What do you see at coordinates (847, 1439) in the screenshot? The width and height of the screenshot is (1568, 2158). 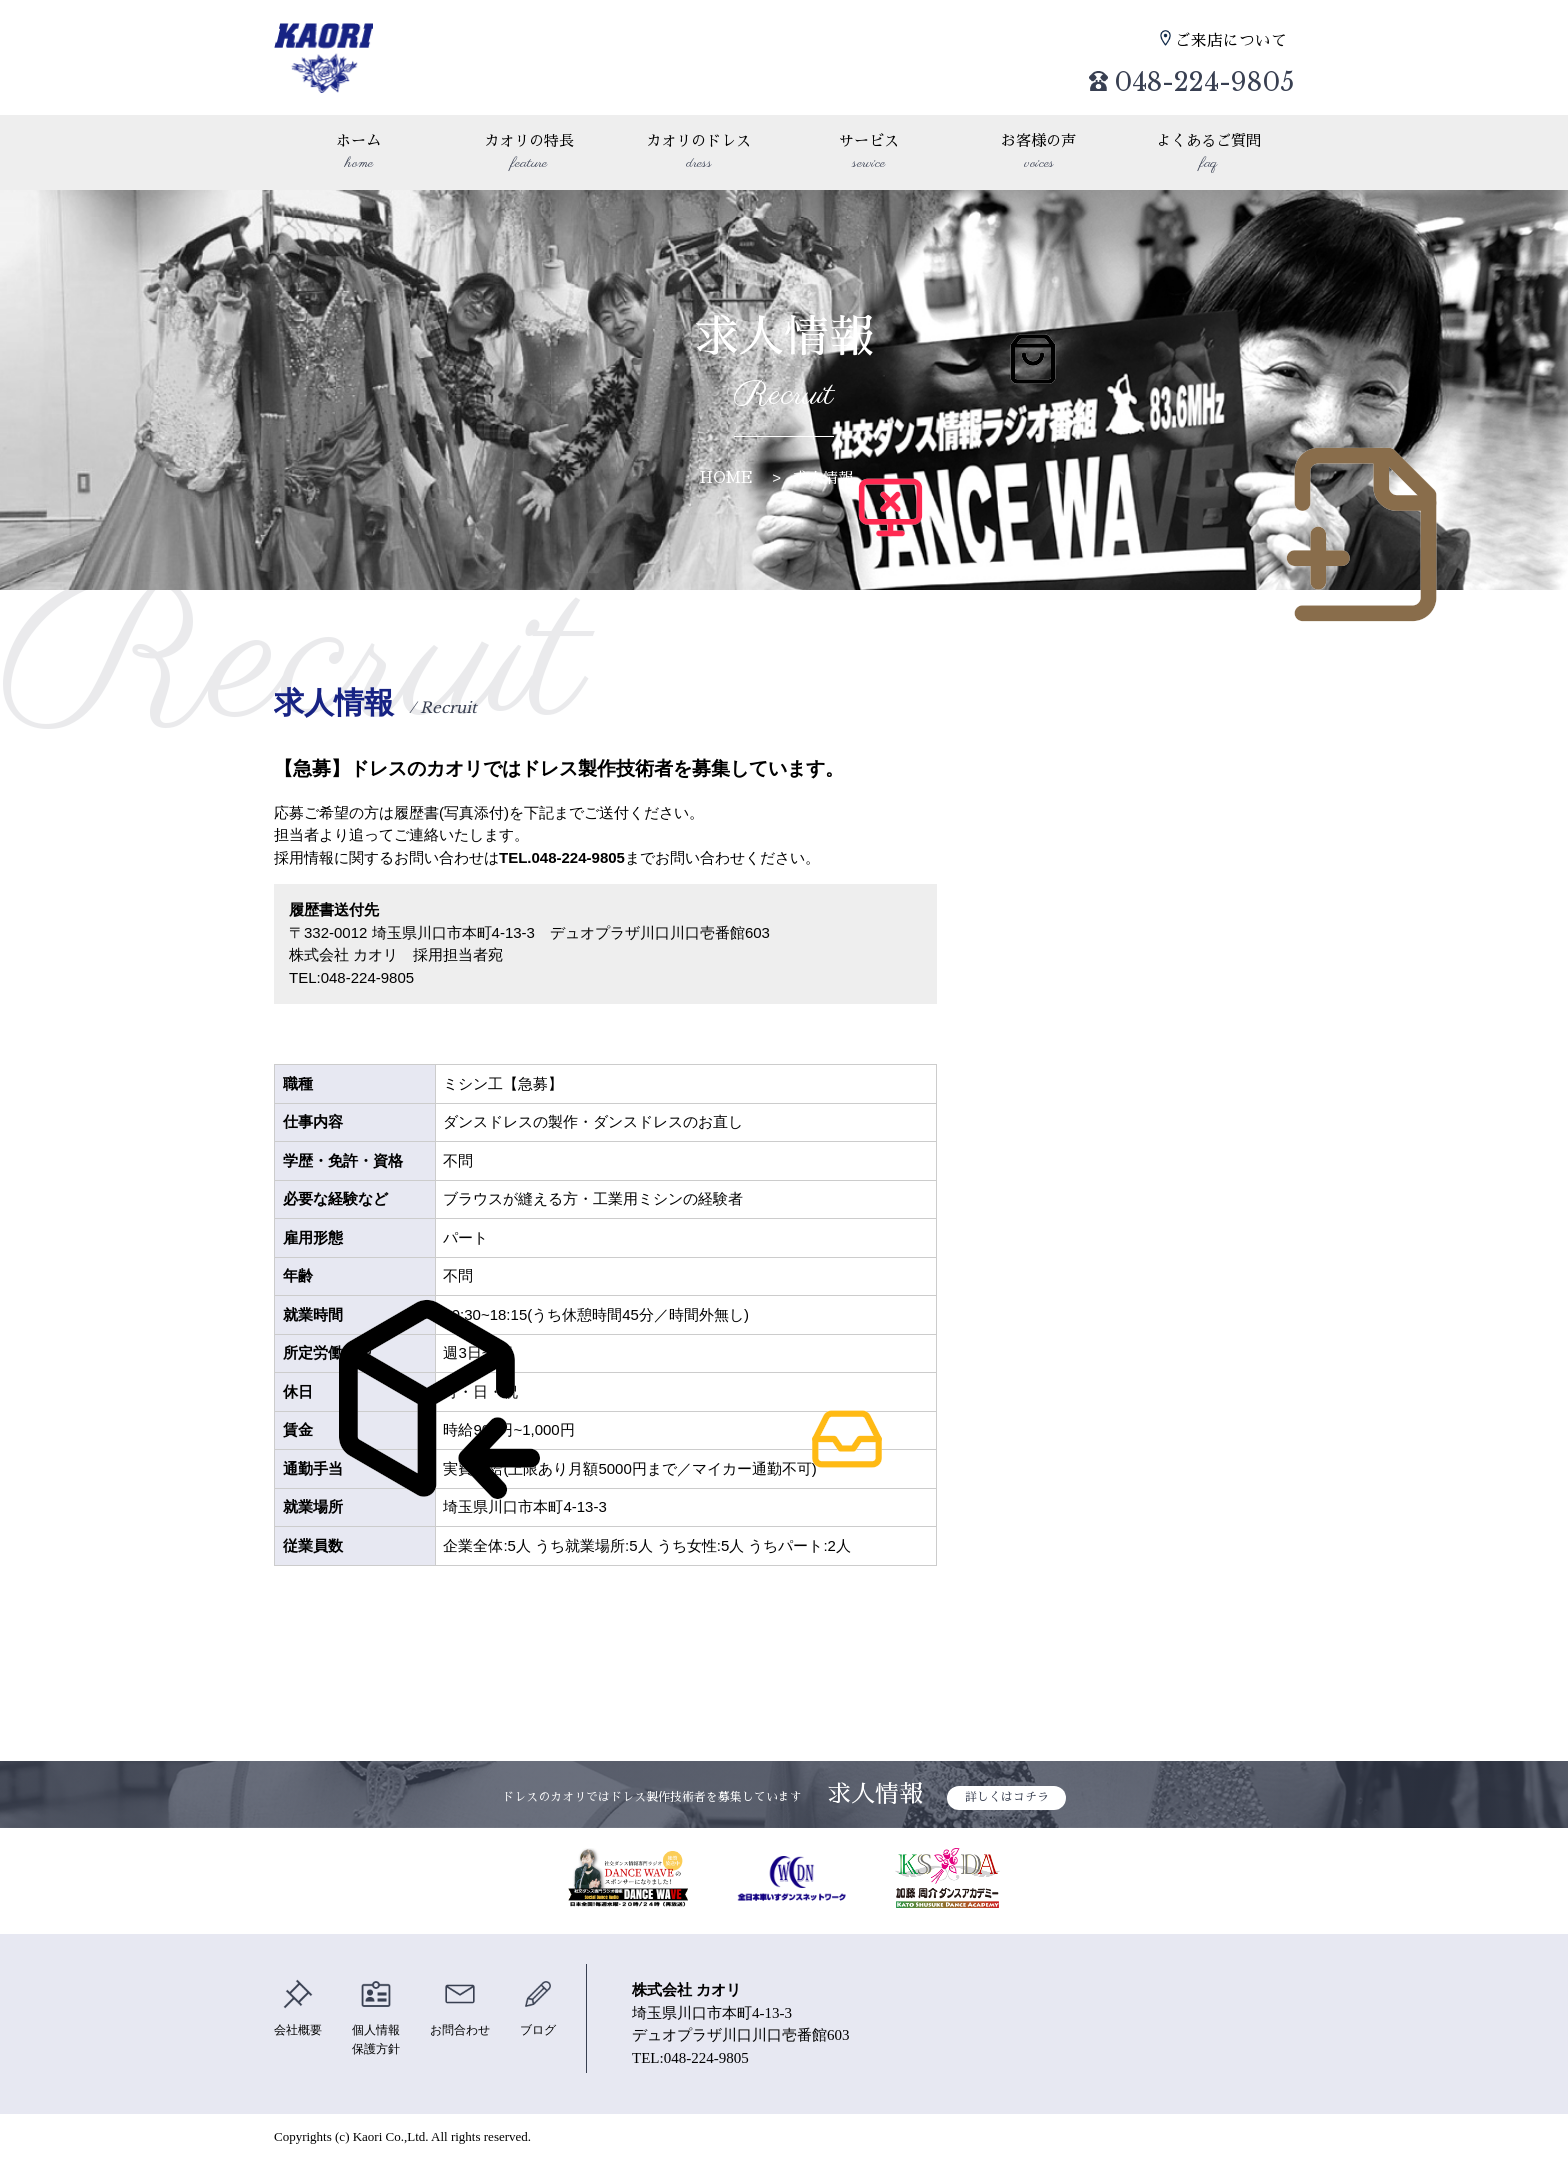 I see `view your inbox` at bounding box center [847, 1439].